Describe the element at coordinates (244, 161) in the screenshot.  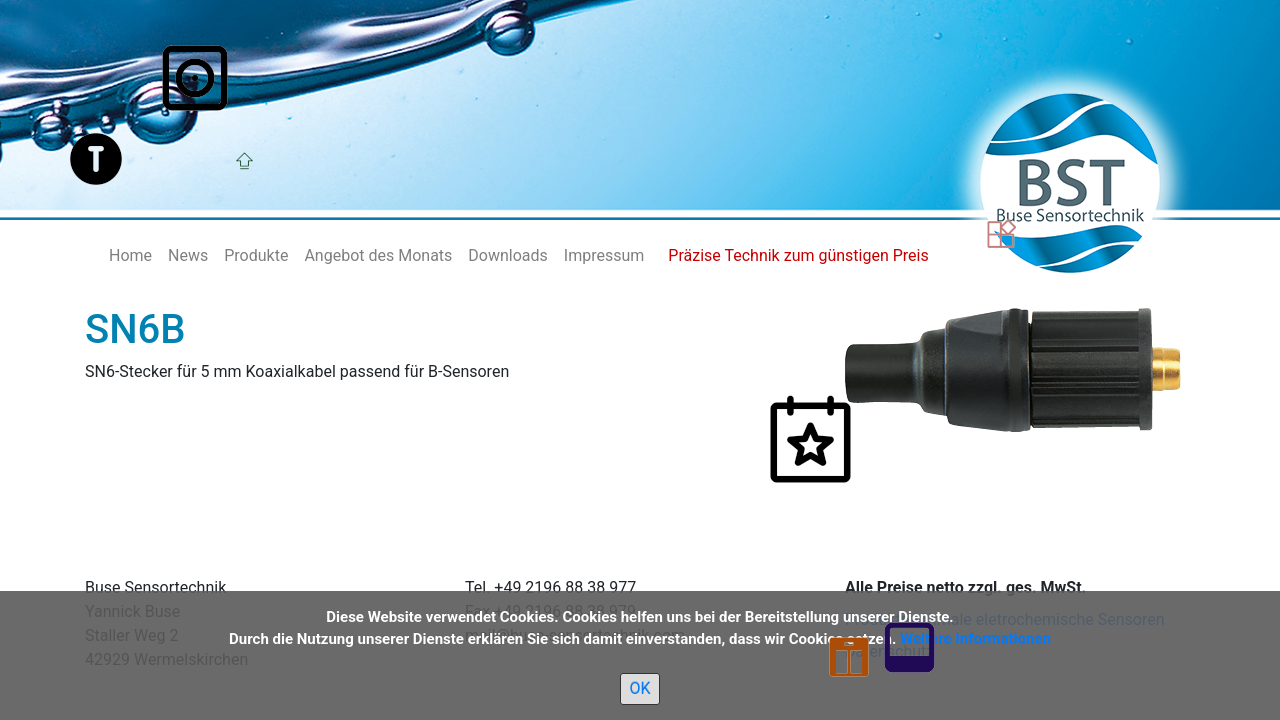
I see `upload a file or document` at that location.